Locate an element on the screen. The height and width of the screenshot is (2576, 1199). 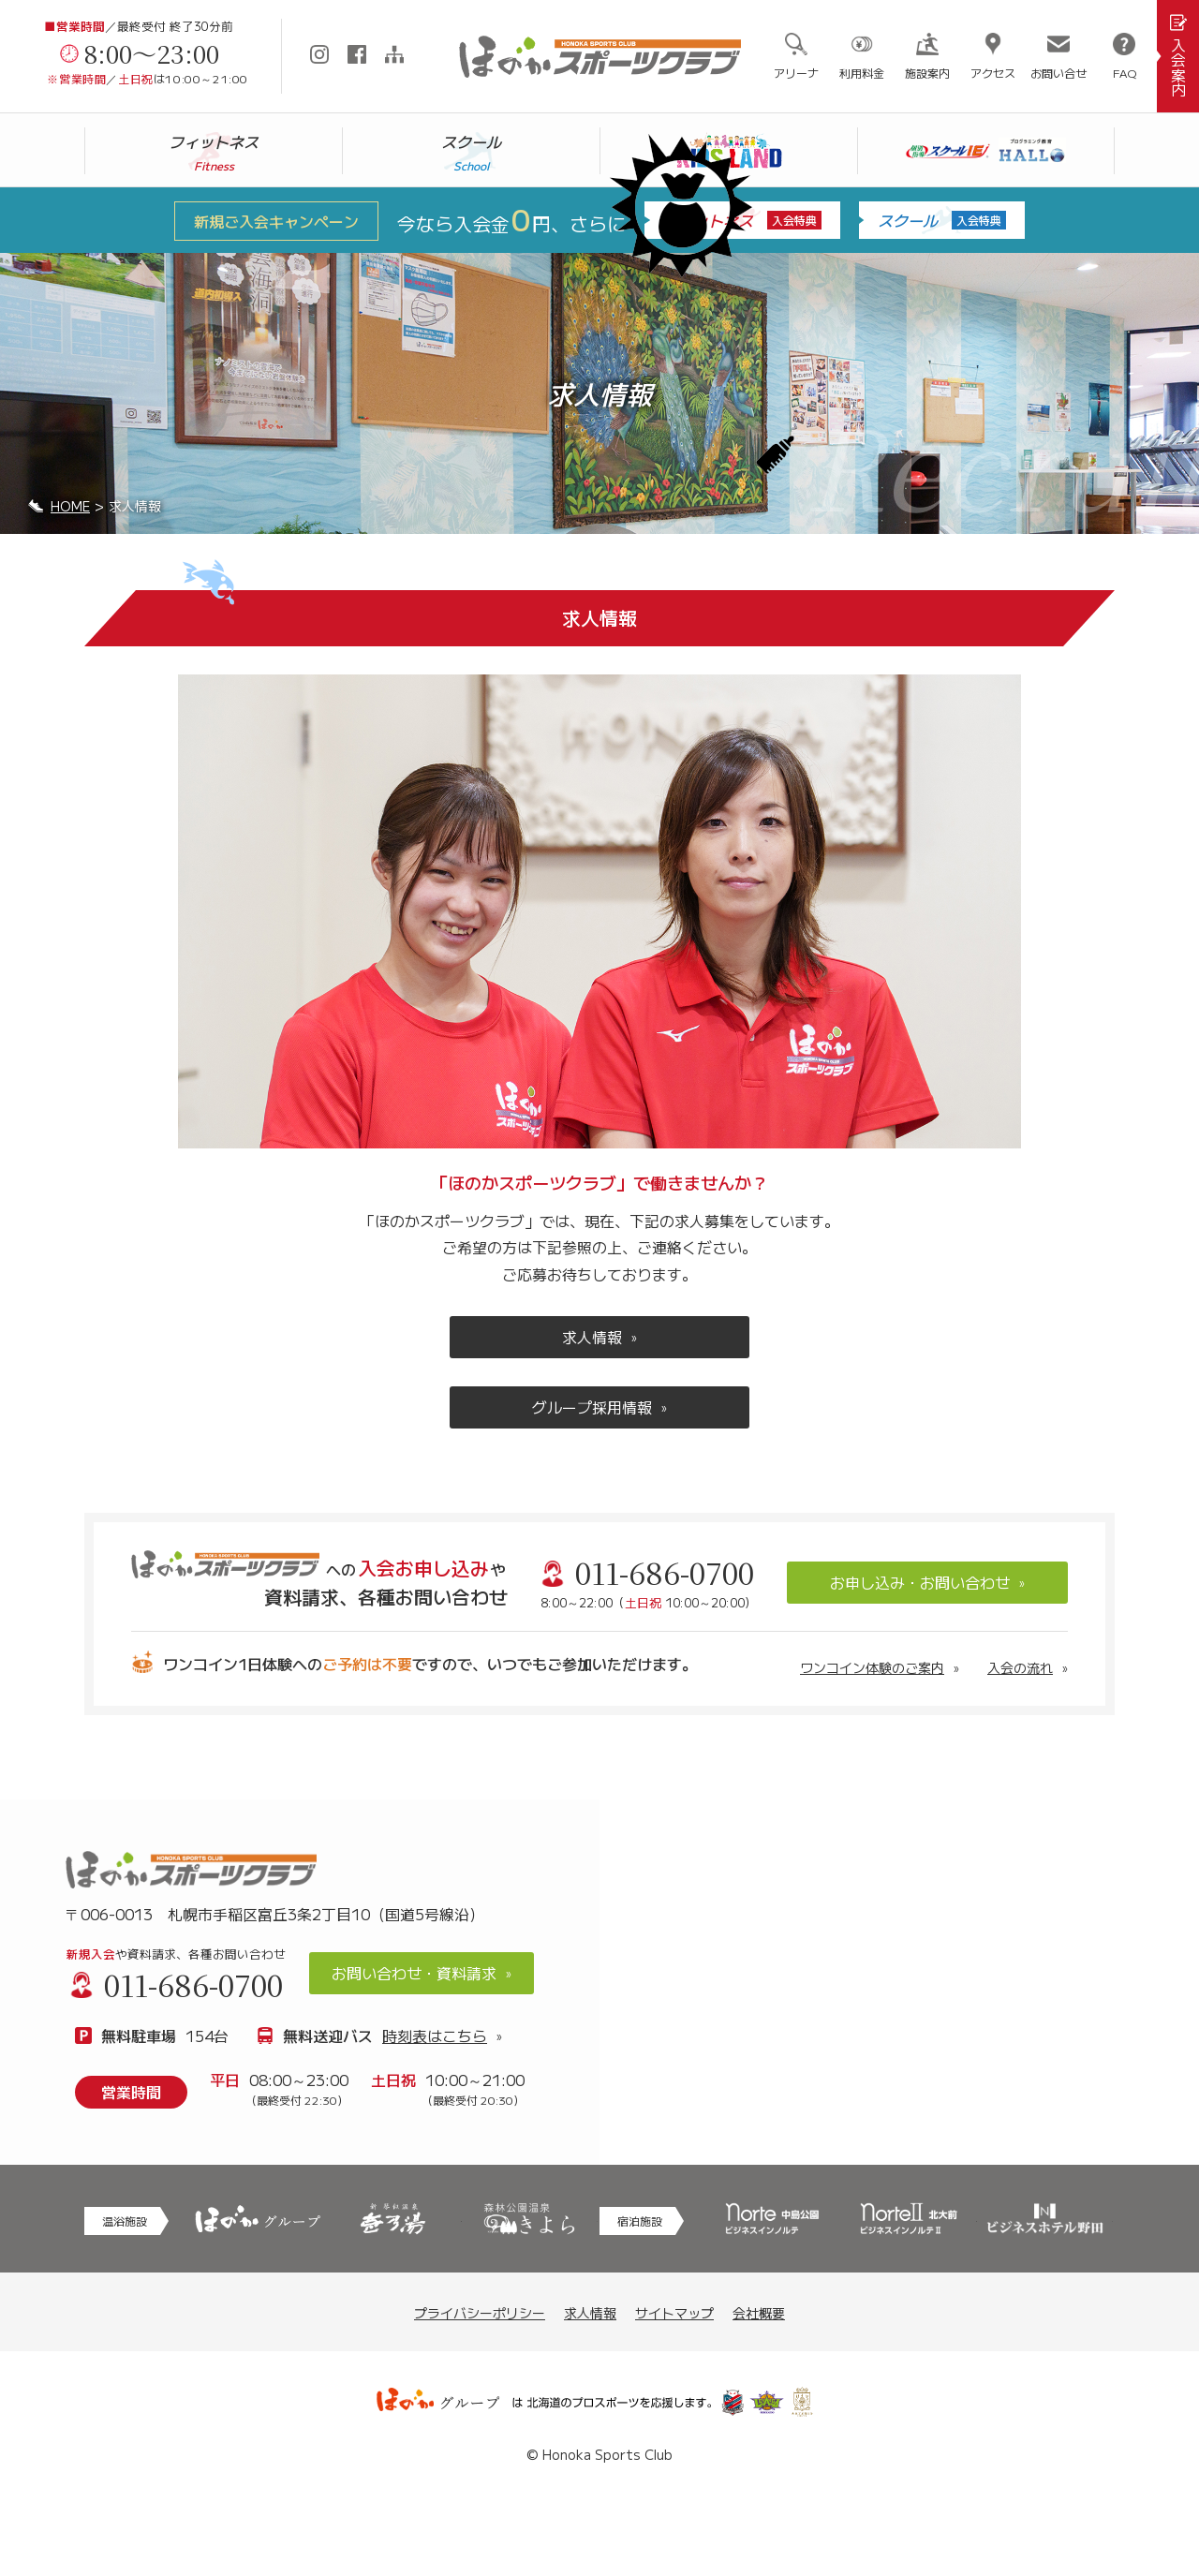
track baby feeding schedule is located at coordinates (775, 454).